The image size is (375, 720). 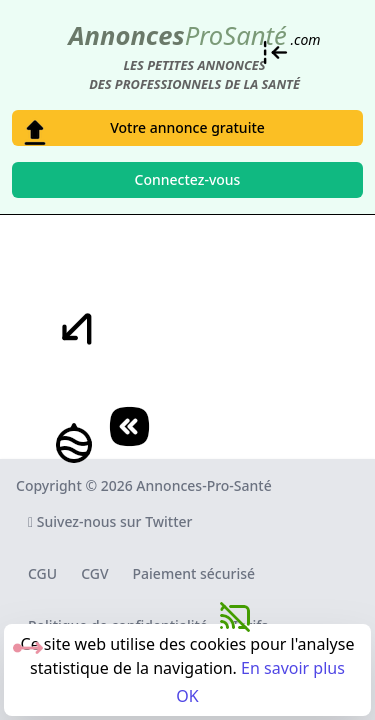 What do you see at coordinates (78, 329) in the screenshot?
I see `make a sharp left turn in navigation` at bounding box center [78, 329].